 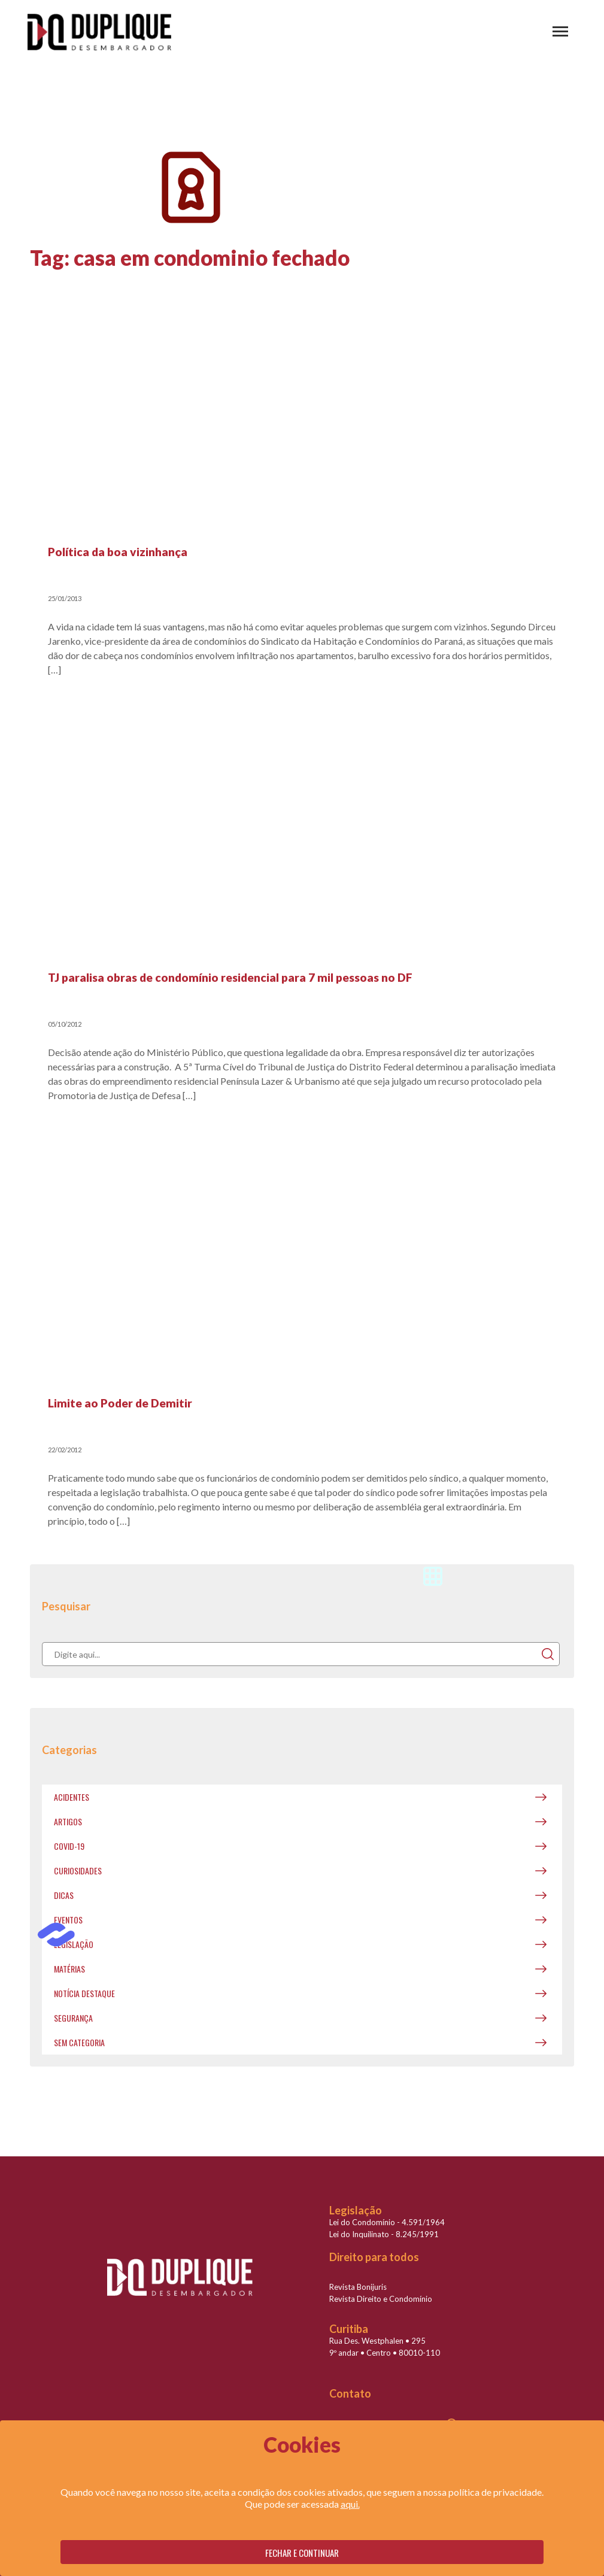 What do you see at coordinates (56, 1934) in the screenshot?
I see `indicates a discord partnered server owner` at bounding box center [56, 1934].